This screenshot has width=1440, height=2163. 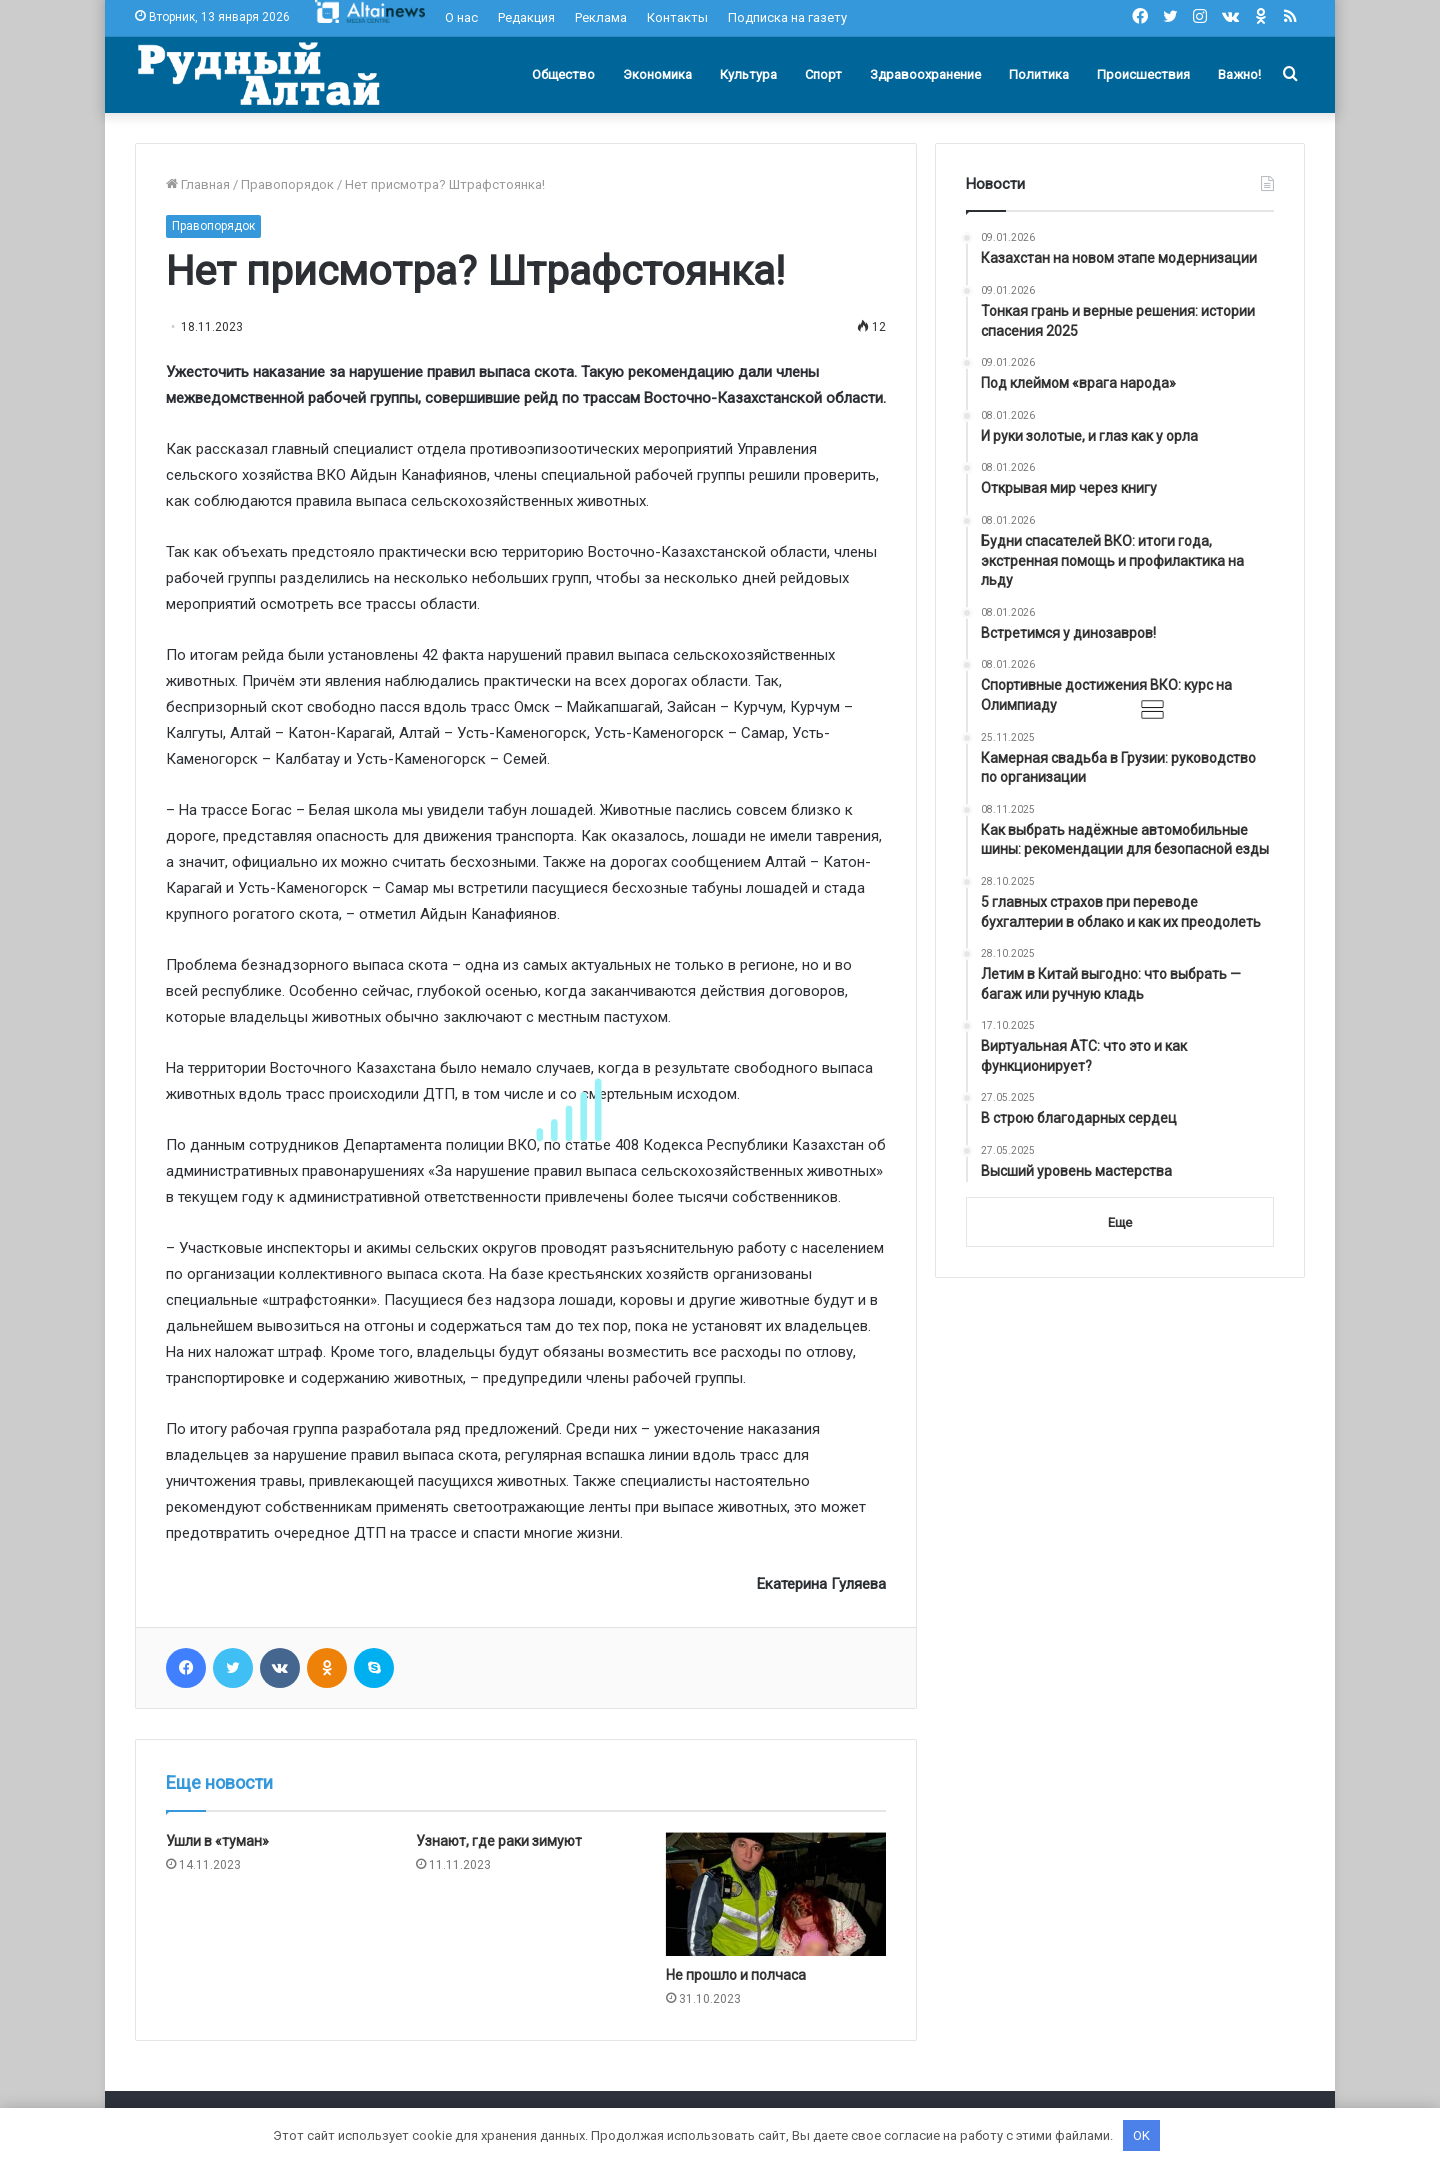 What do you see at coordinates (1152, 709) in the screenshot?
I see `switch to row layout view` at bounding box center [1152, 709].